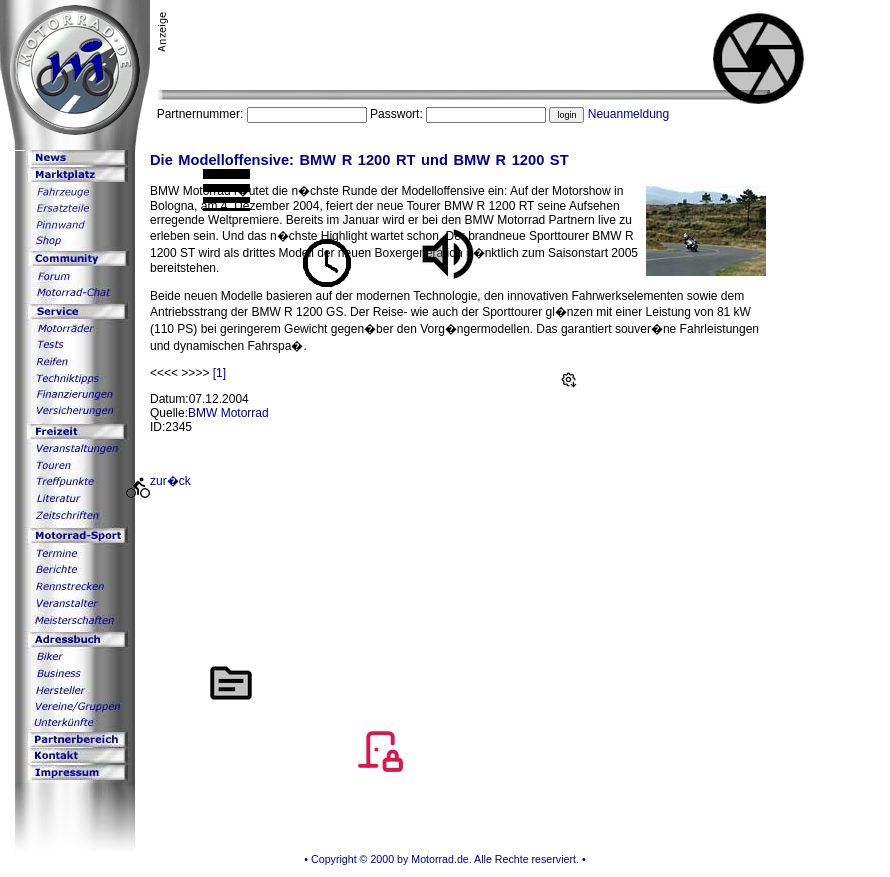  I want to click on indicates a locked or secured room, so click(380, 749).